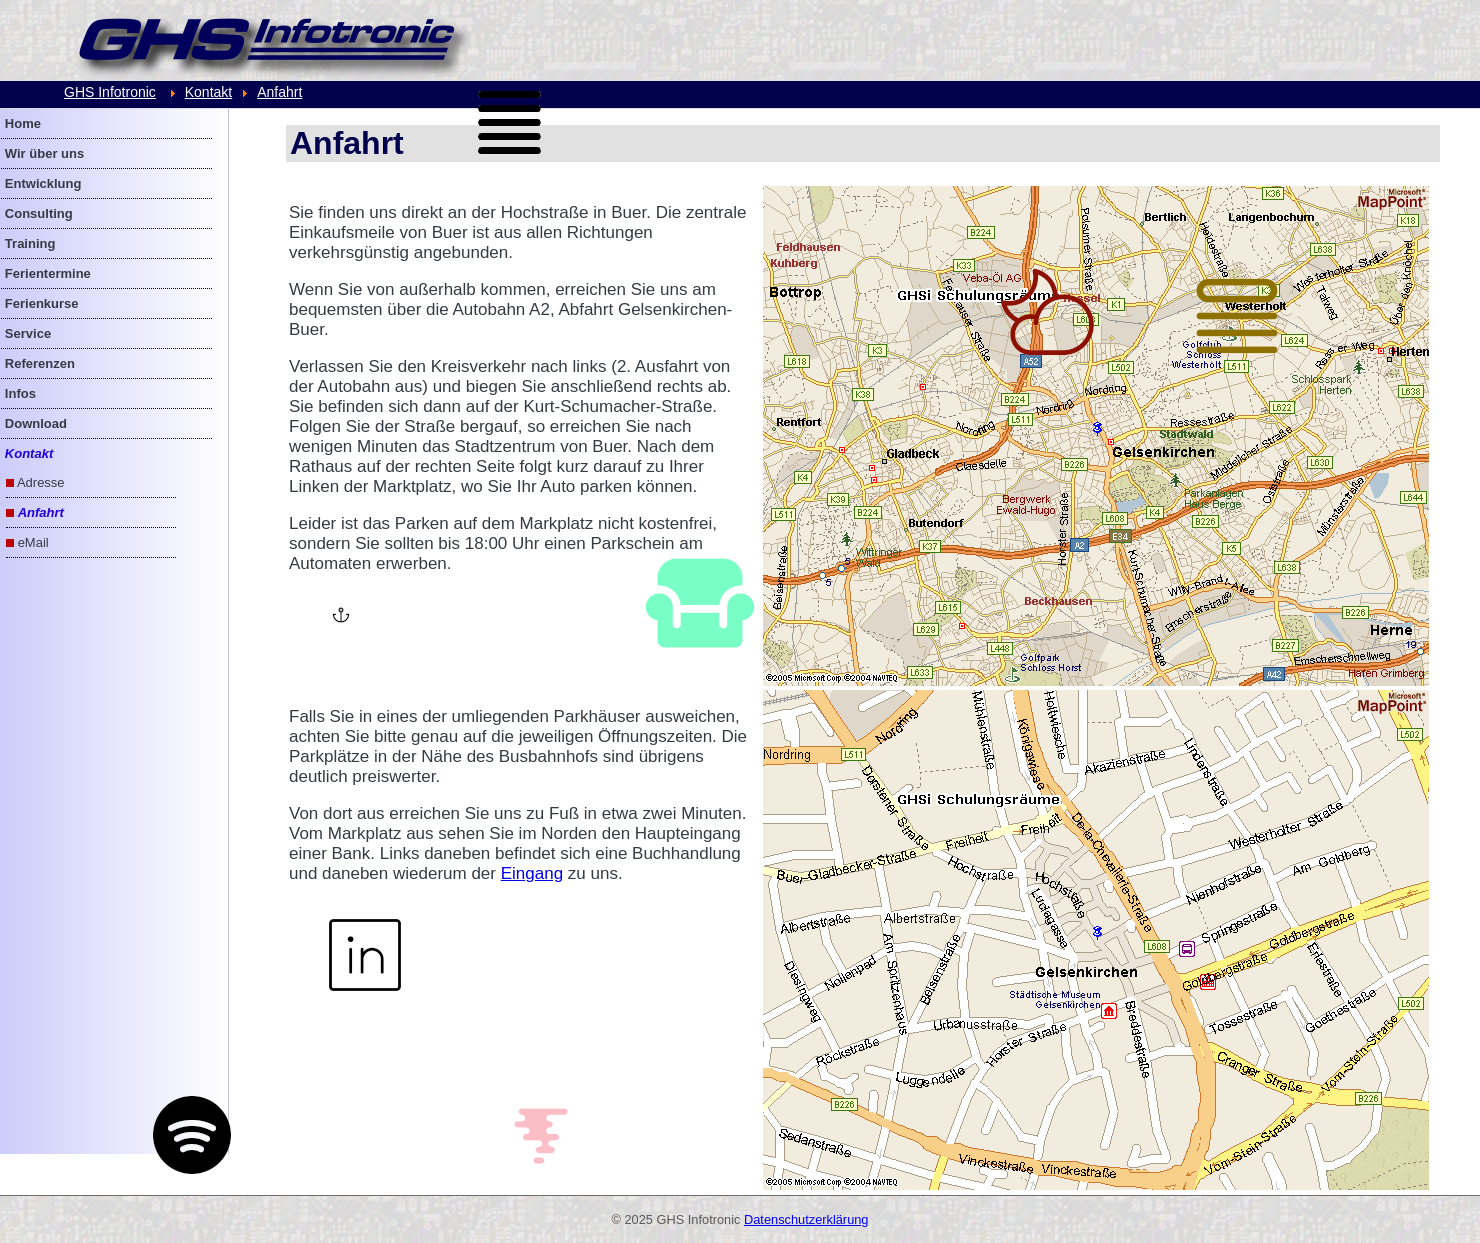 This screenshot has height=1243, width=1480. Describe the element at coordinates (509, 122) in the screenshot. I see `justify text alignment` at that location.